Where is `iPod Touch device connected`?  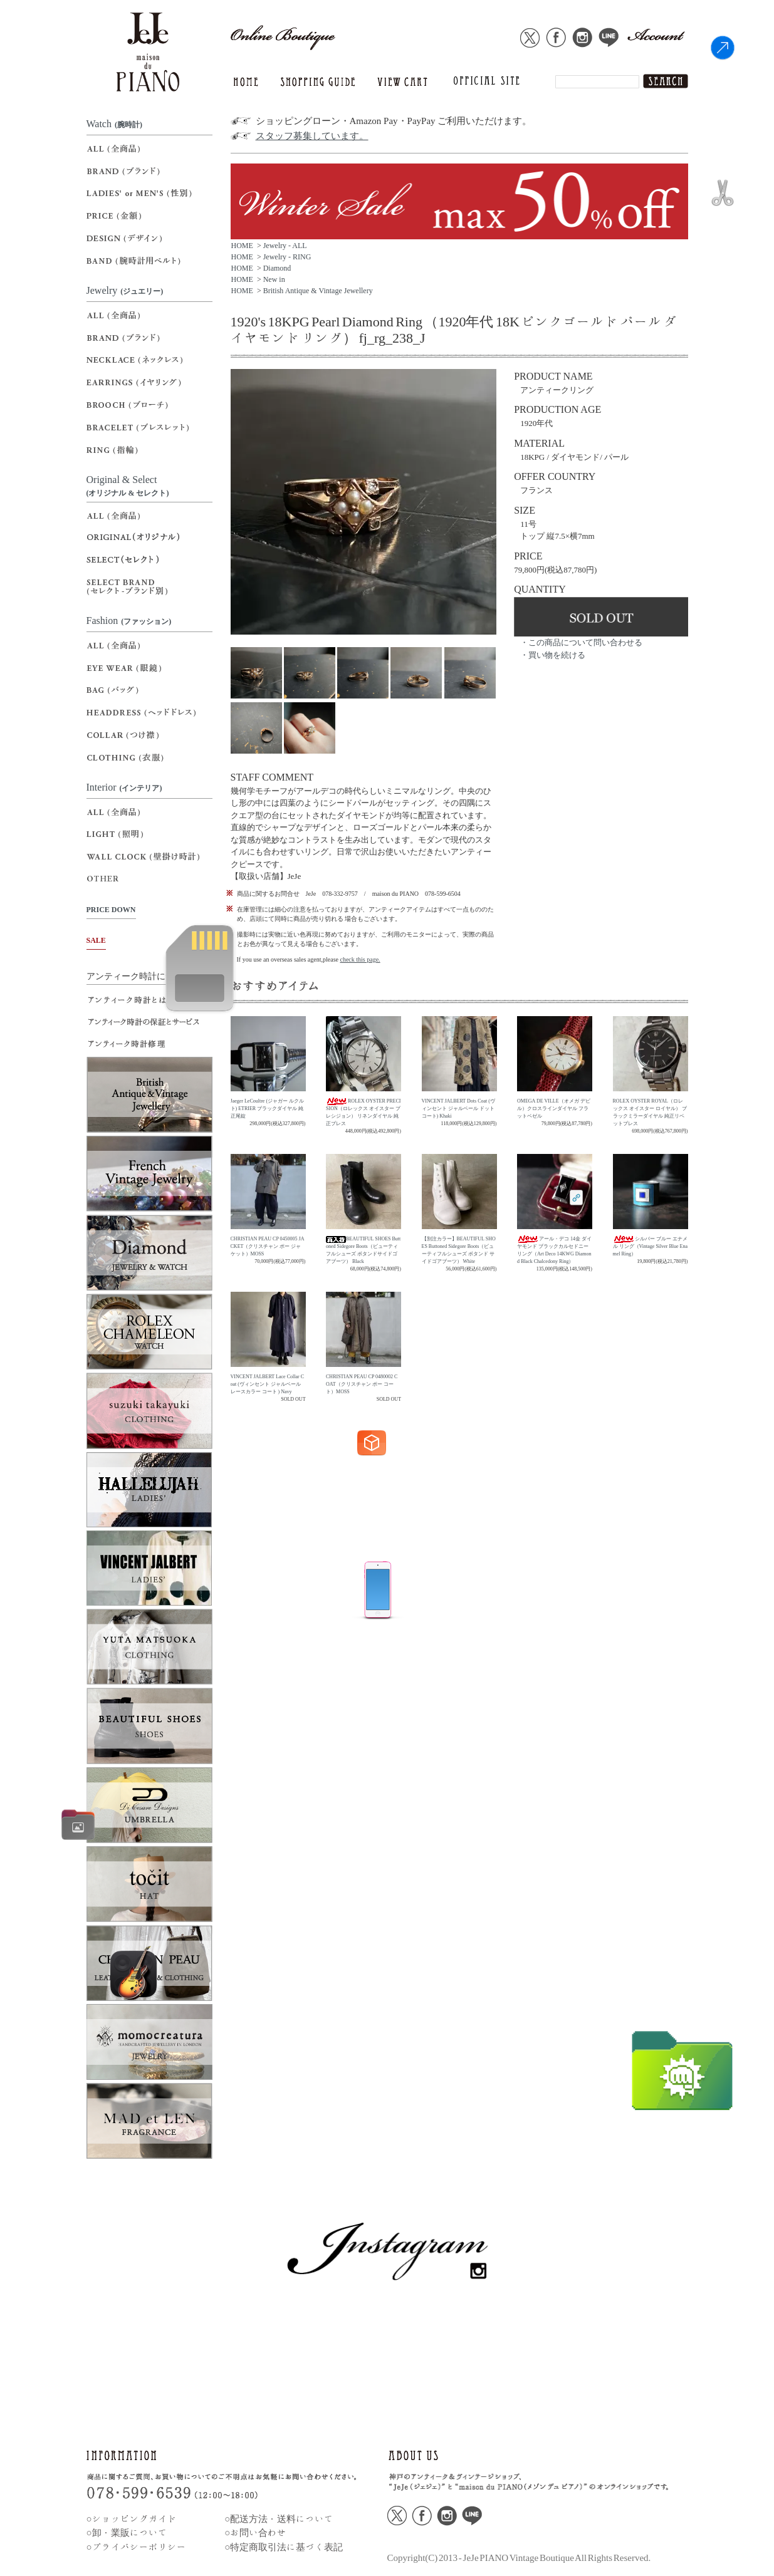 iPod Touch device connected is located at coordinates (378, 1591).